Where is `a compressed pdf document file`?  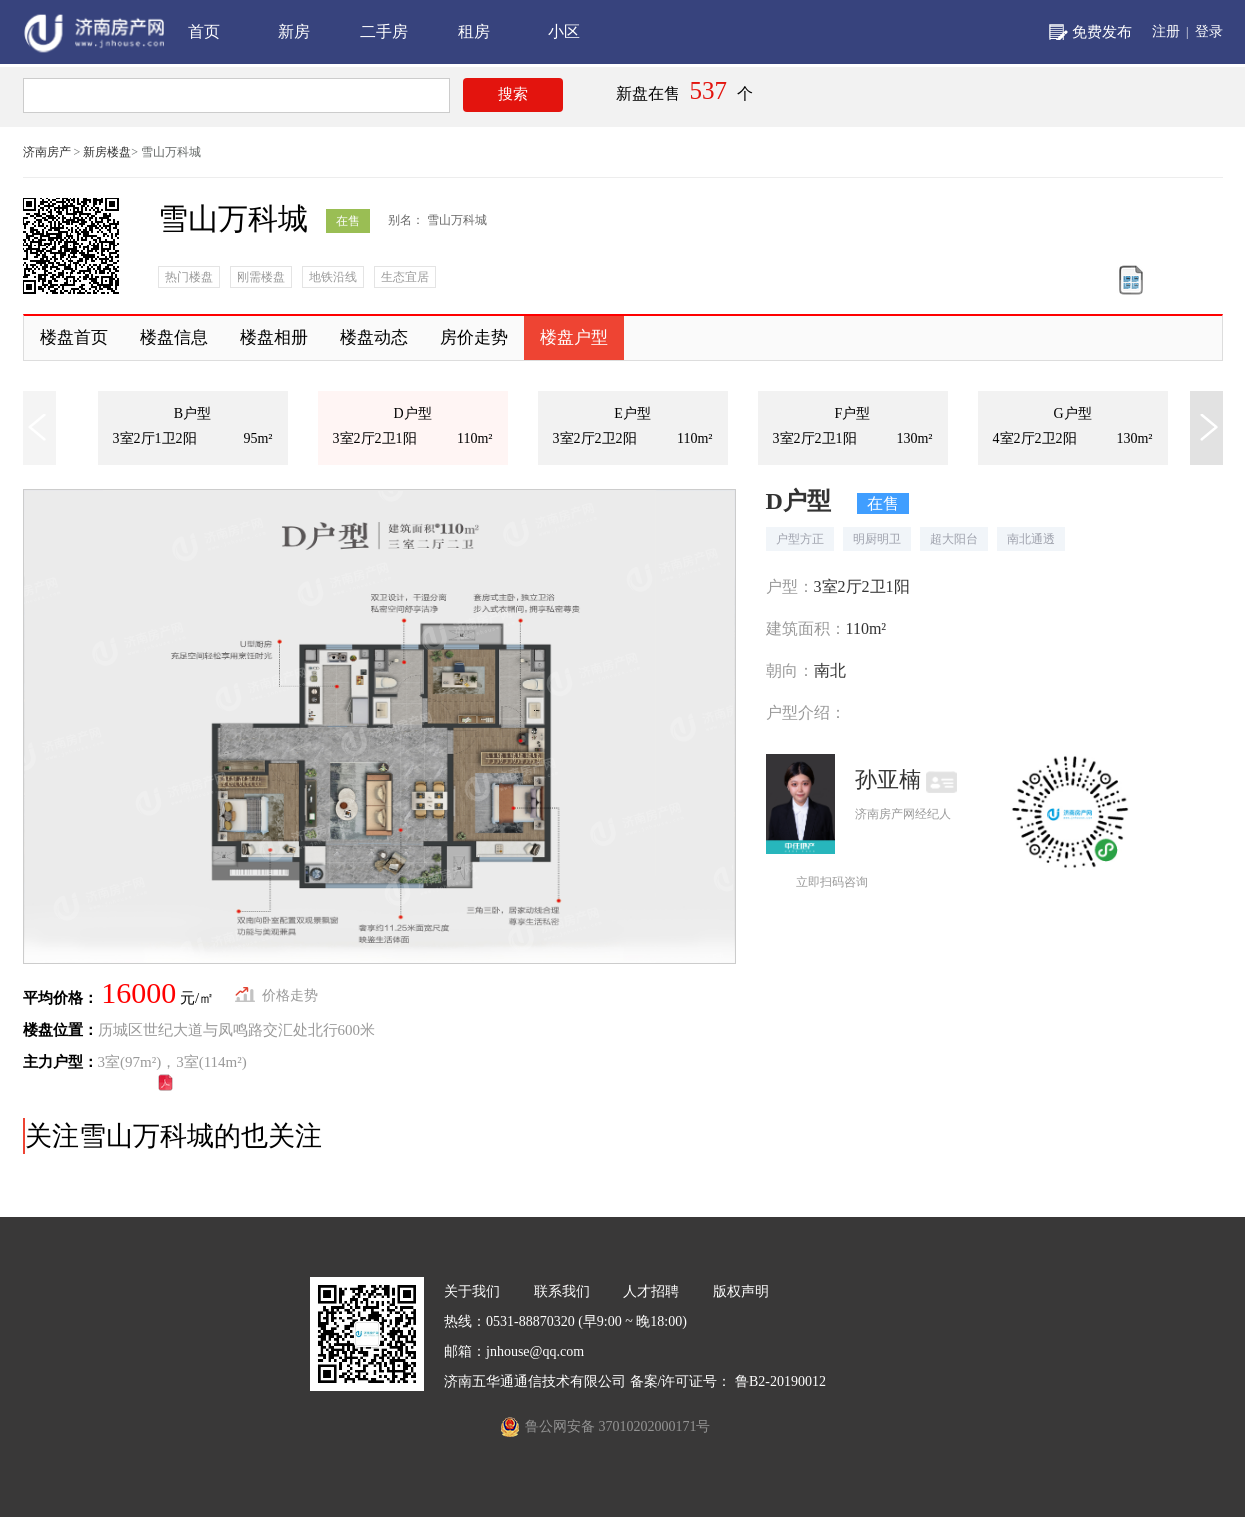
a compressed pdf document file is located at coordinates (165, 1082).